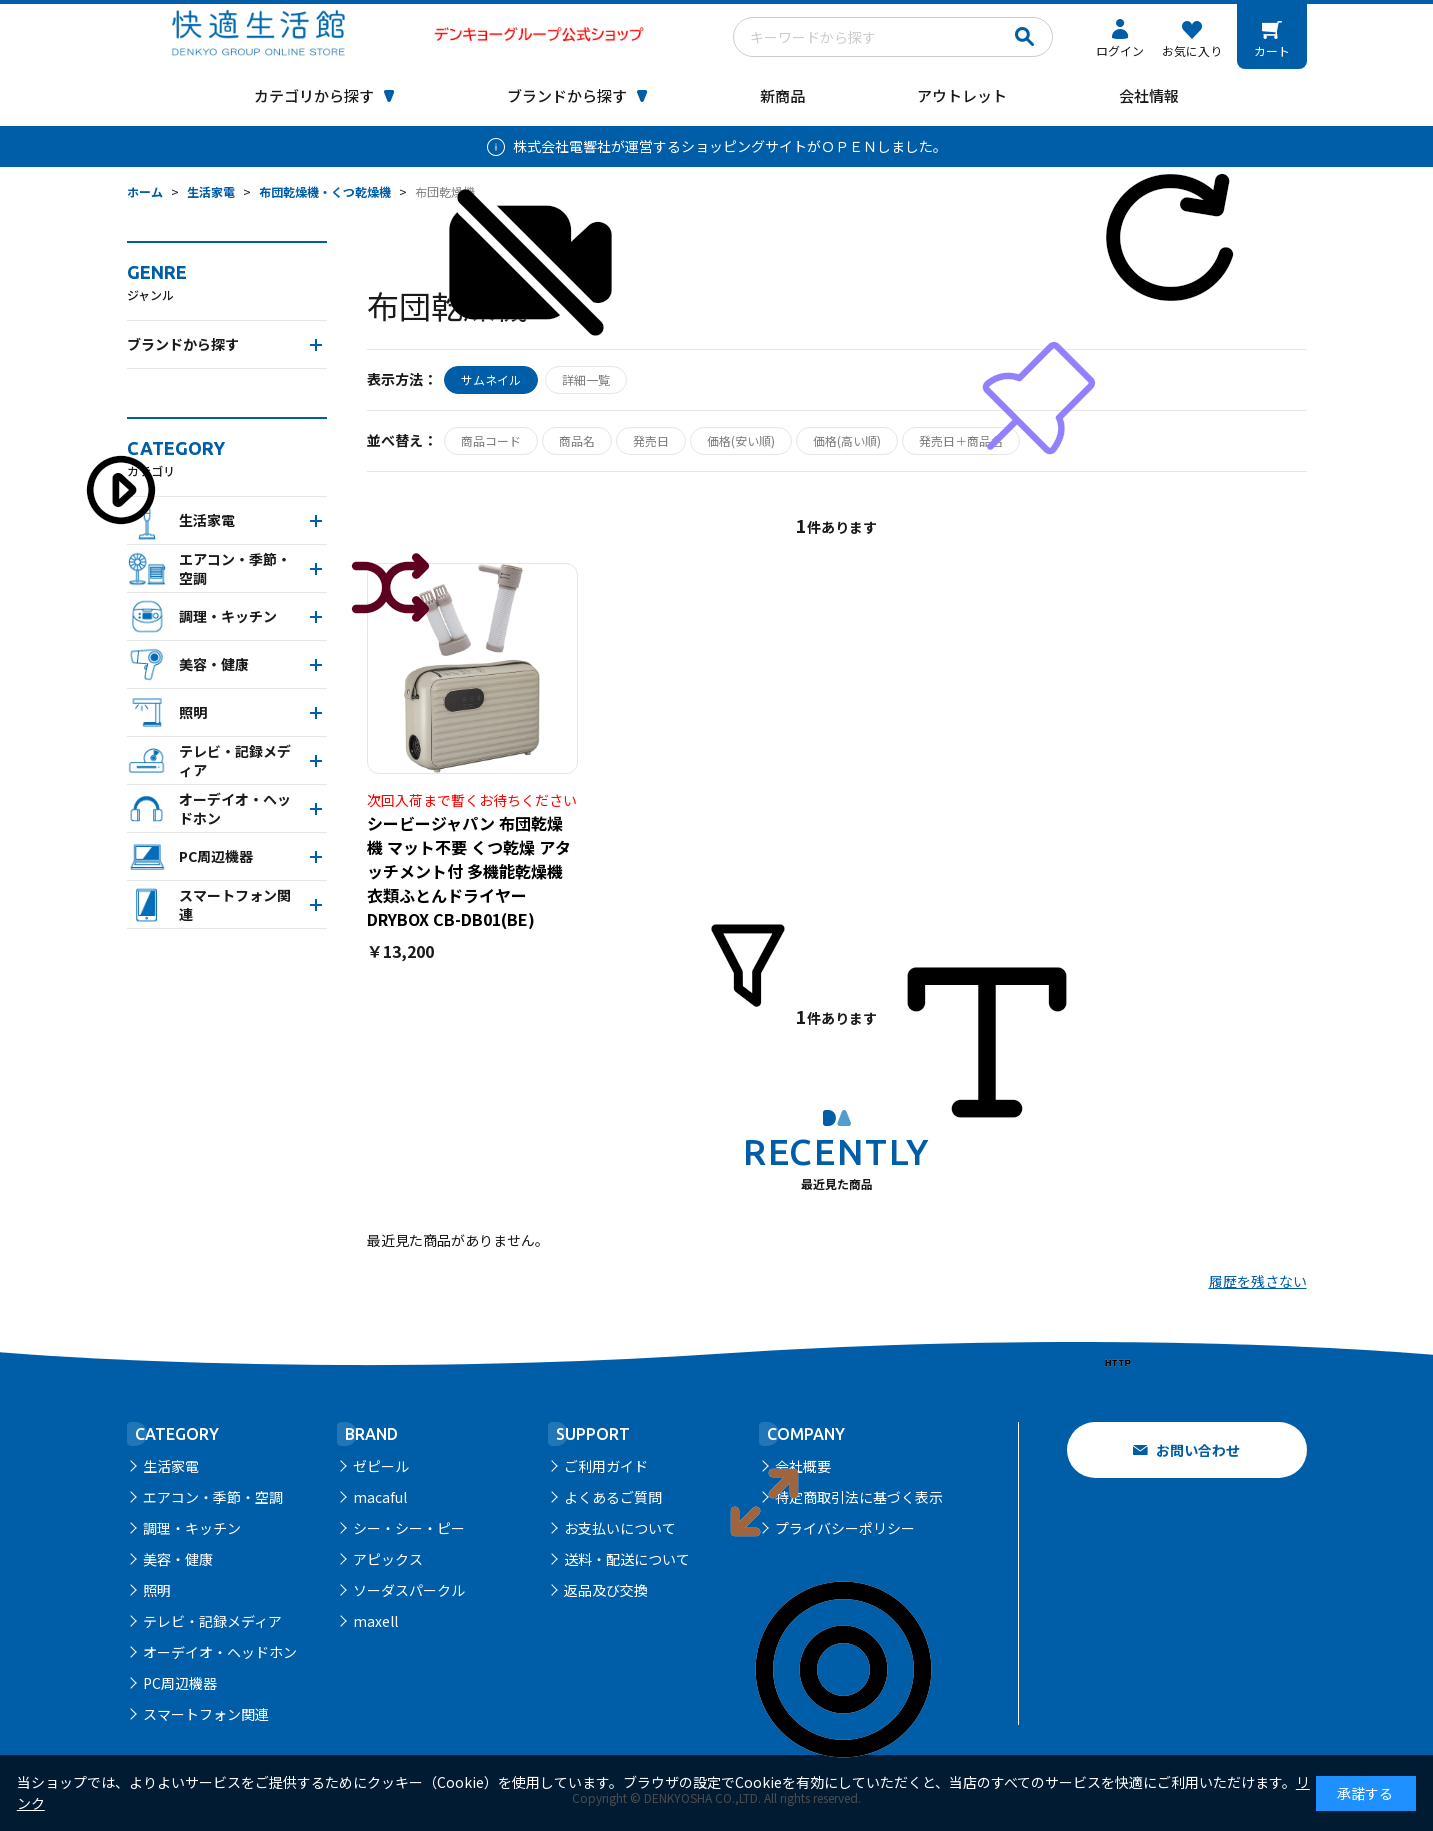 The image size is (1433, 1831). What do you see at coordinates (748, 961) in the screenshot?
I see `filter or sort content` at bounding box center [748, 961].